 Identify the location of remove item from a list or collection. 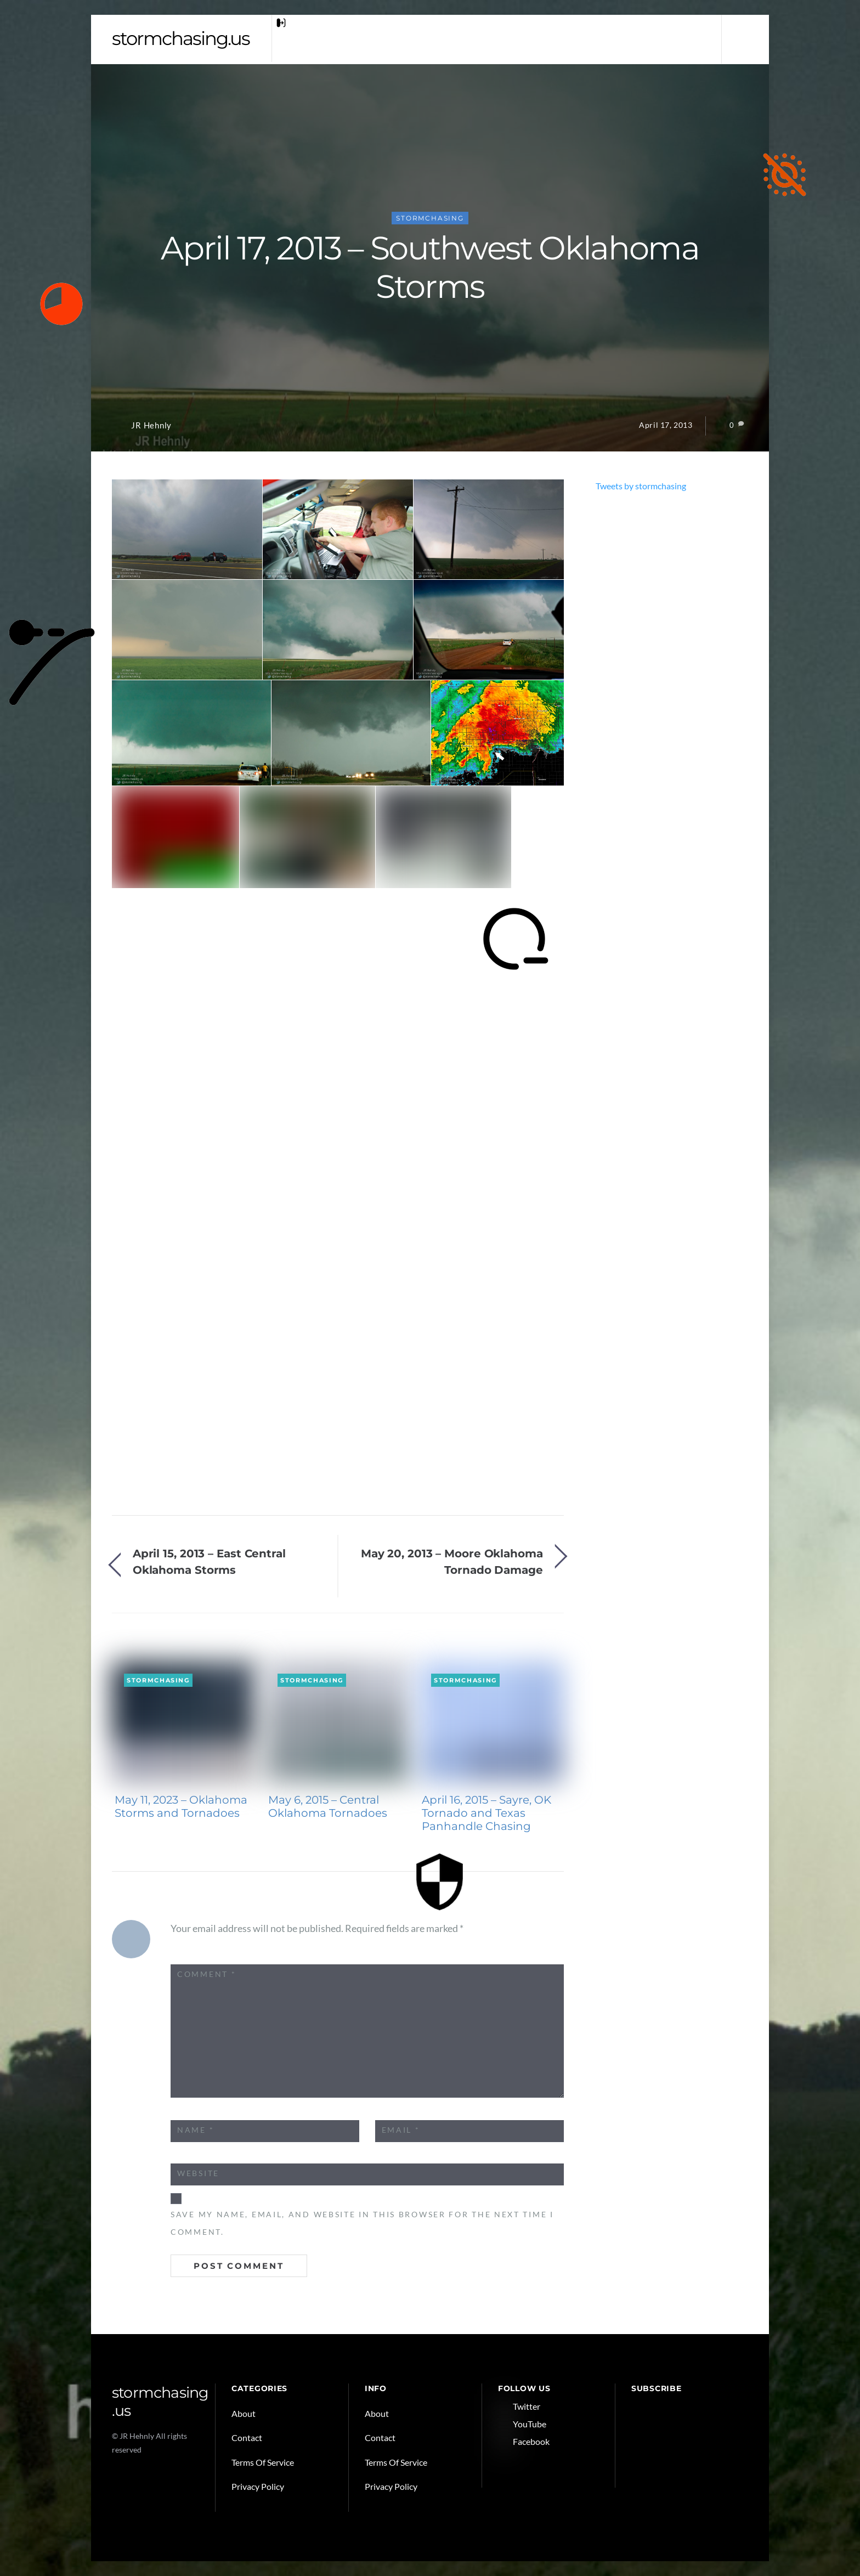
(514, 939).